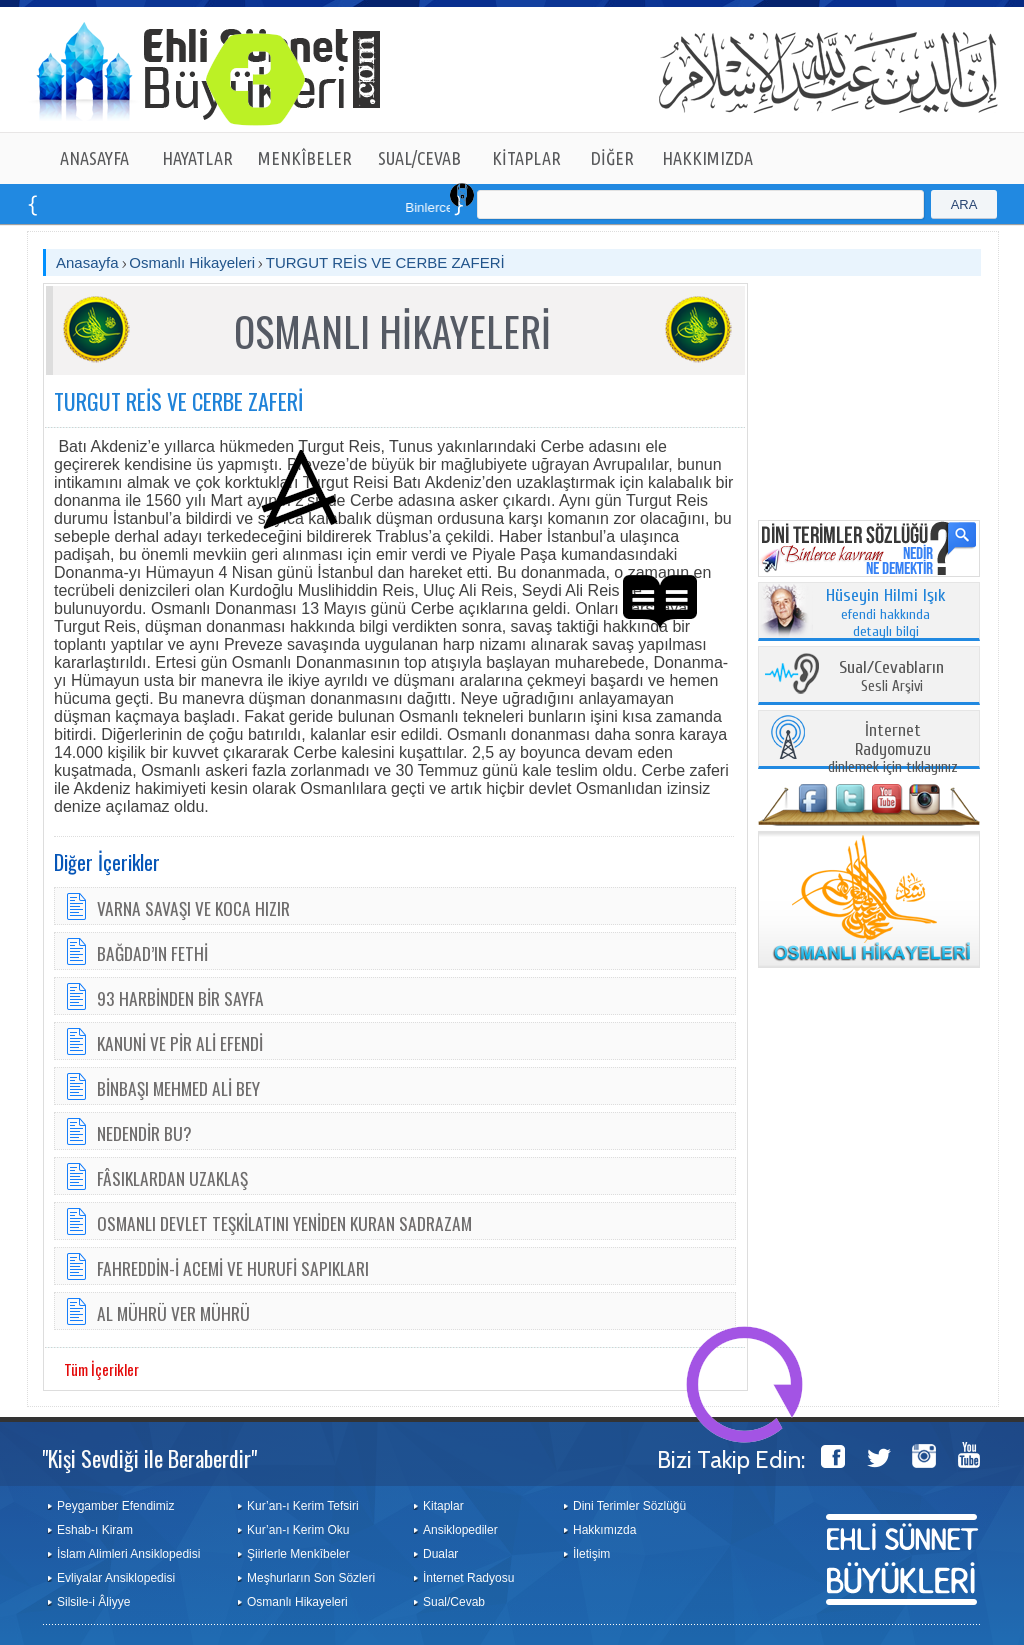  What do you see at coordinates (744, 1384) in the screenshot?
I see `restart the device` at bounding box center [744, 1384].